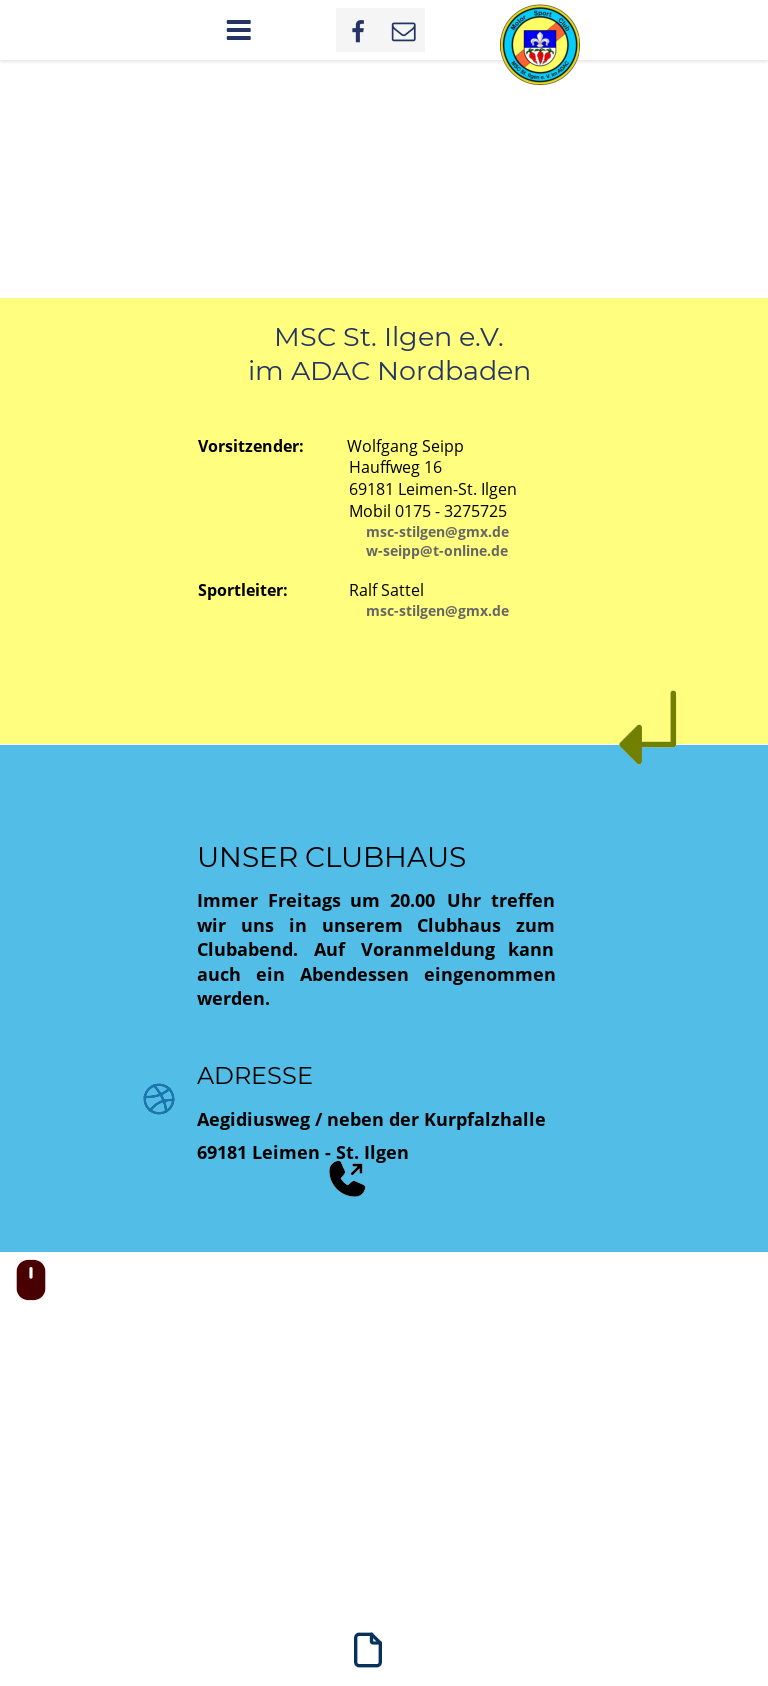 The height and width of the screenshot is (1686, 768). Describe the element at coordinates (650, 727) in the screenshot. I see `return to previous line or section` at that location.